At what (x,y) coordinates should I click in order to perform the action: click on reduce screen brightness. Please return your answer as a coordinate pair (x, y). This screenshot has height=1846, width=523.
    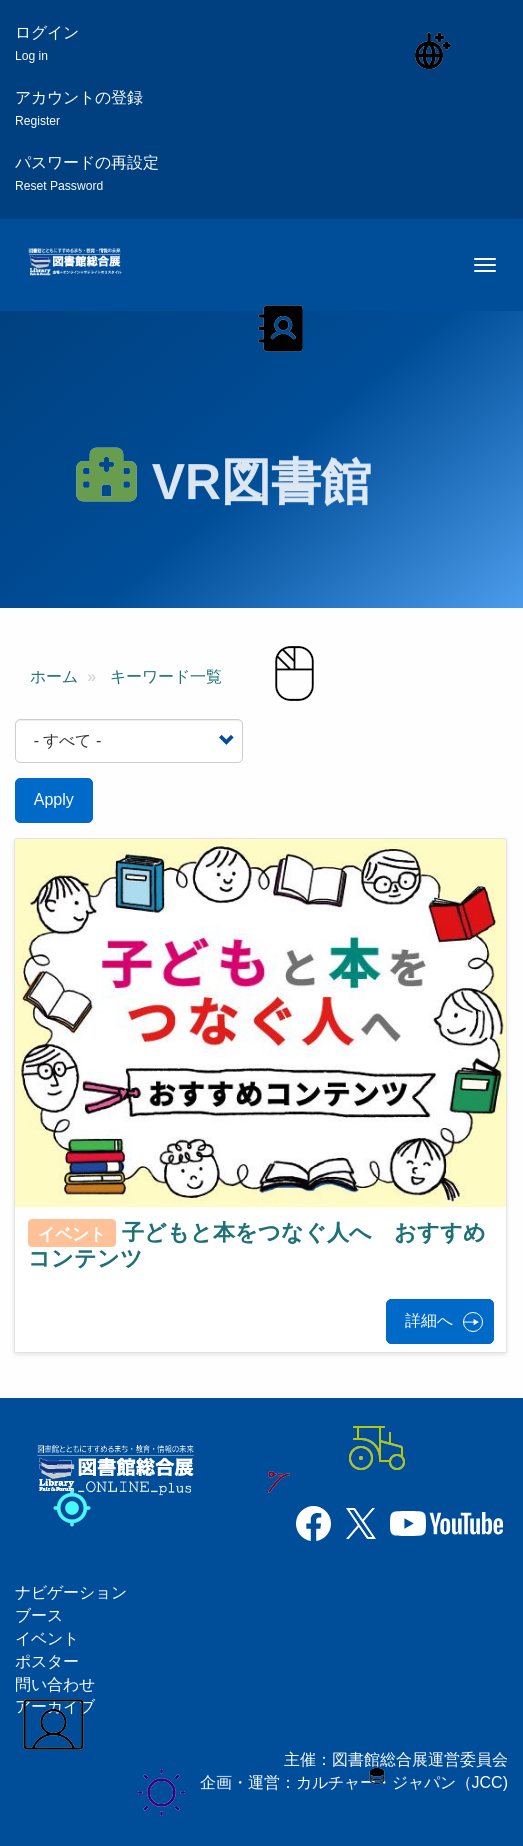
    Looking at the image, I should click on (161, 1792).